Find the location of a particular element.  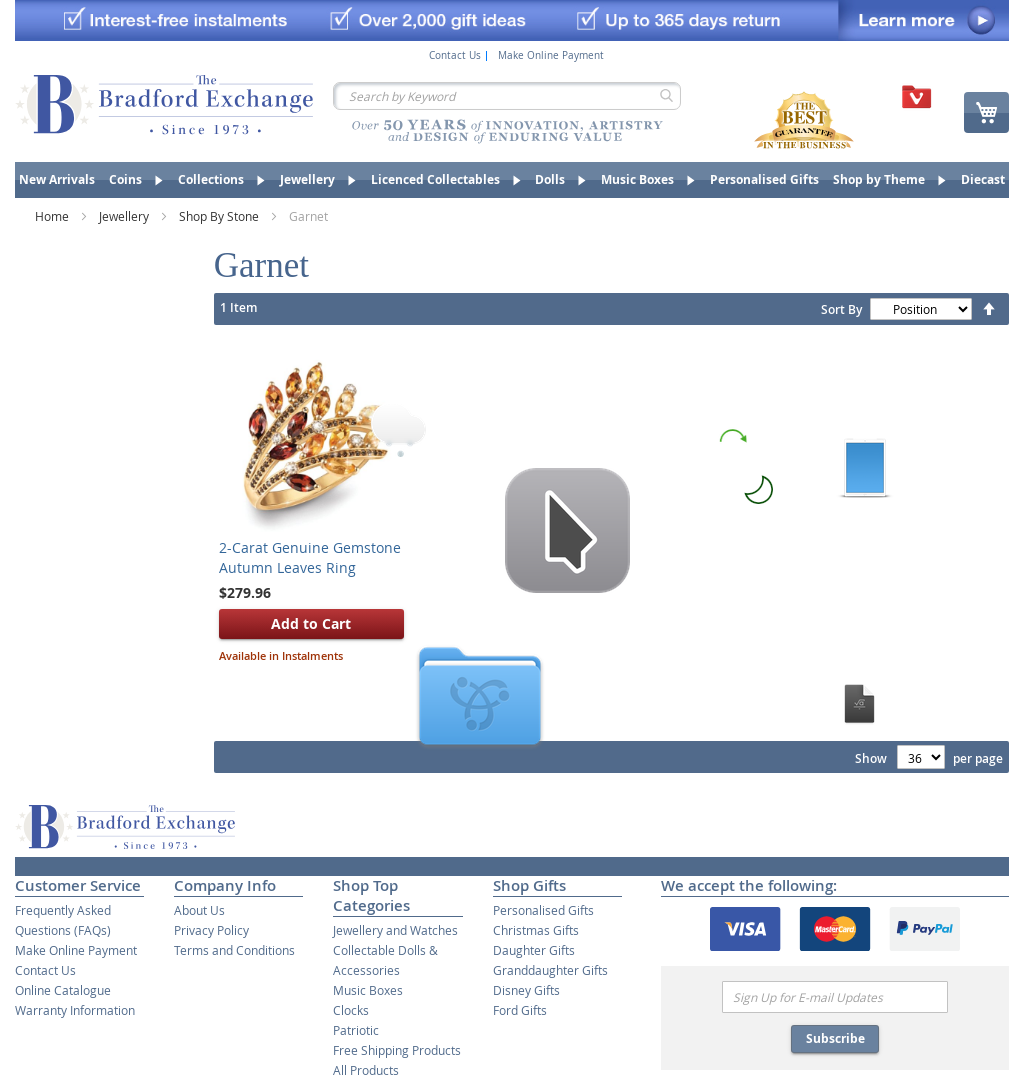

open your communication files folder is located at coordinates (480, 696).